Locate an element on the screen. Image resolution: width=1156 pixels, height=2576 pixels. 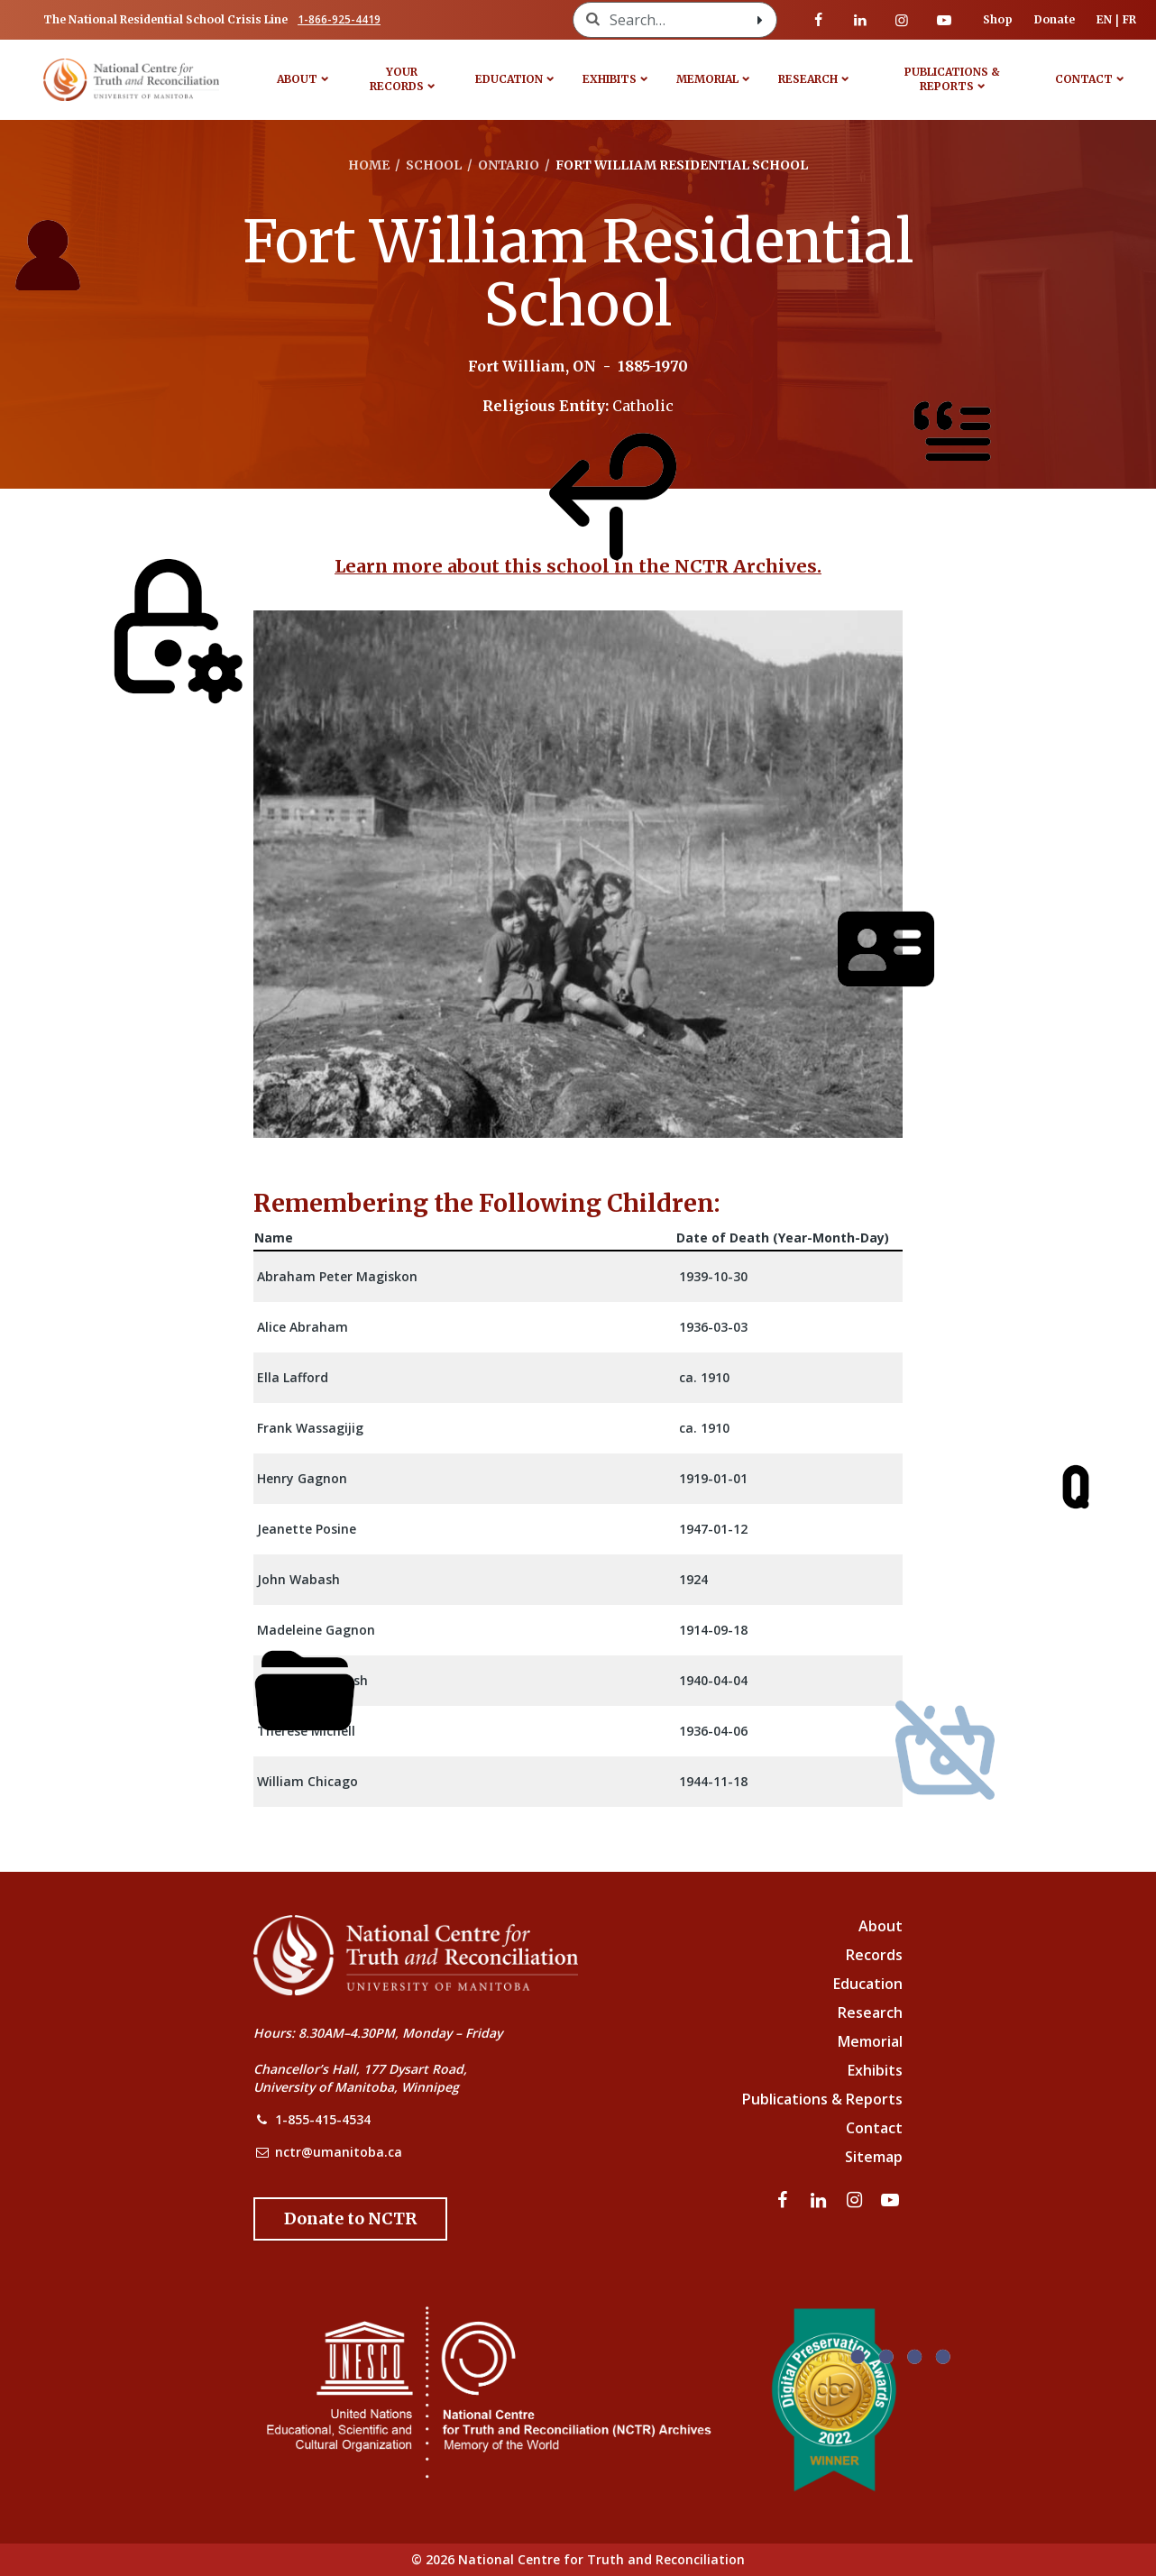
undo recent action is located at coordinates (610, 493).